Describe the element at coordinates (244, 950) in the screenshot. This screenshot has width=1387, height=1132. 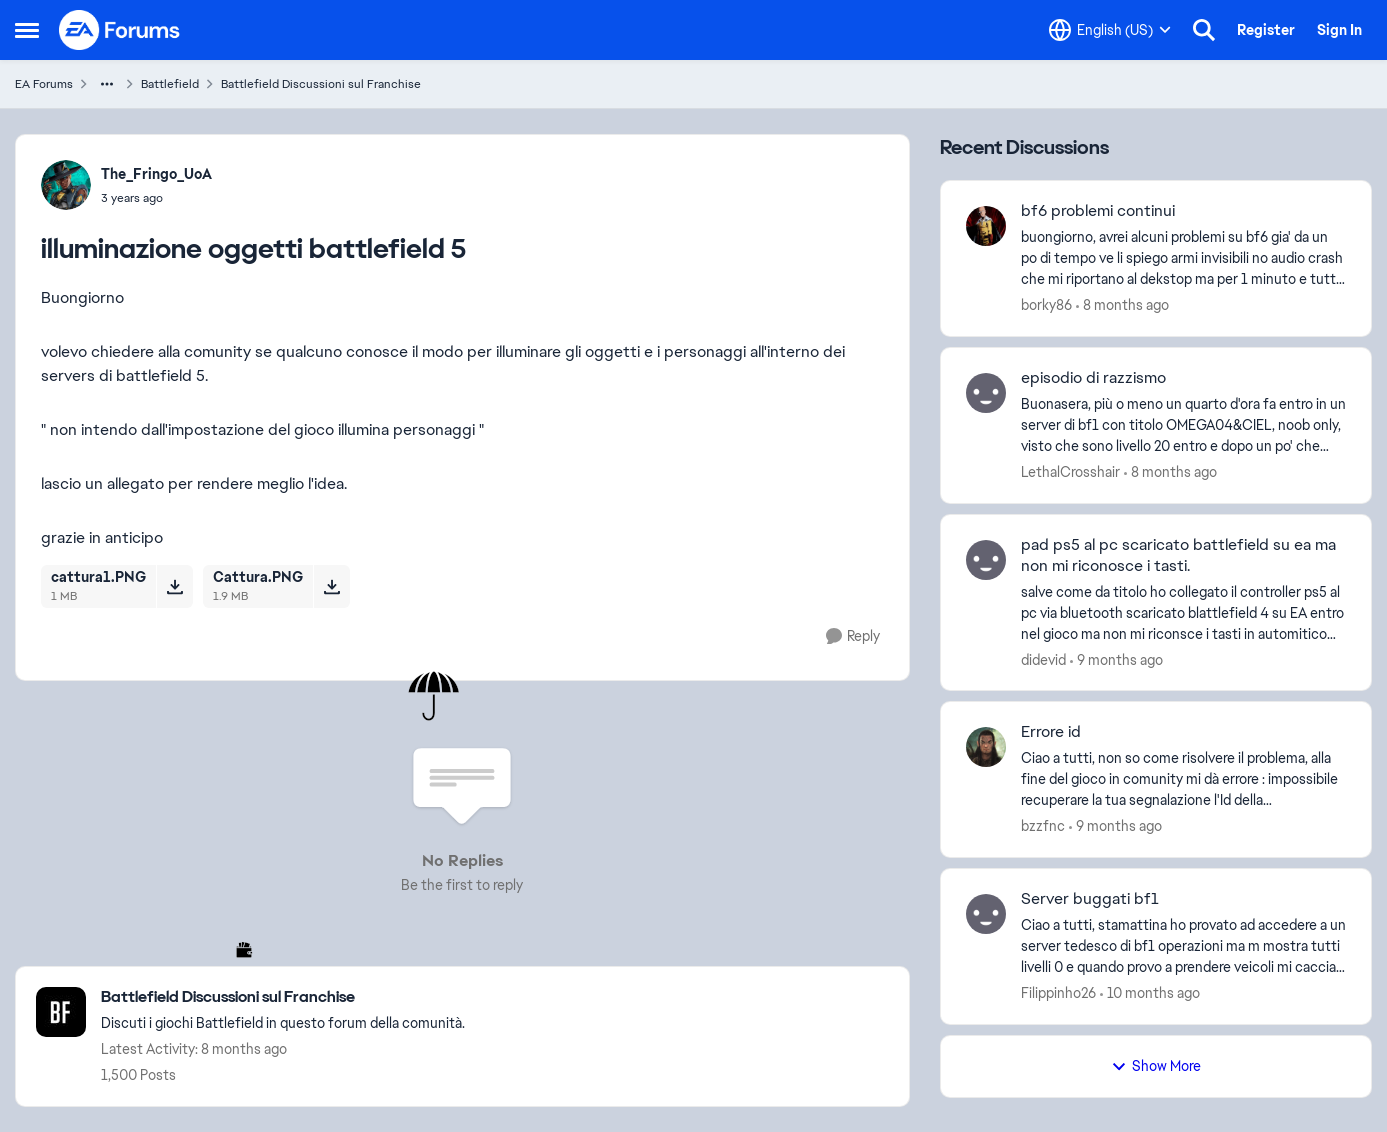
I see `access your wallet or payment methods` at that location.